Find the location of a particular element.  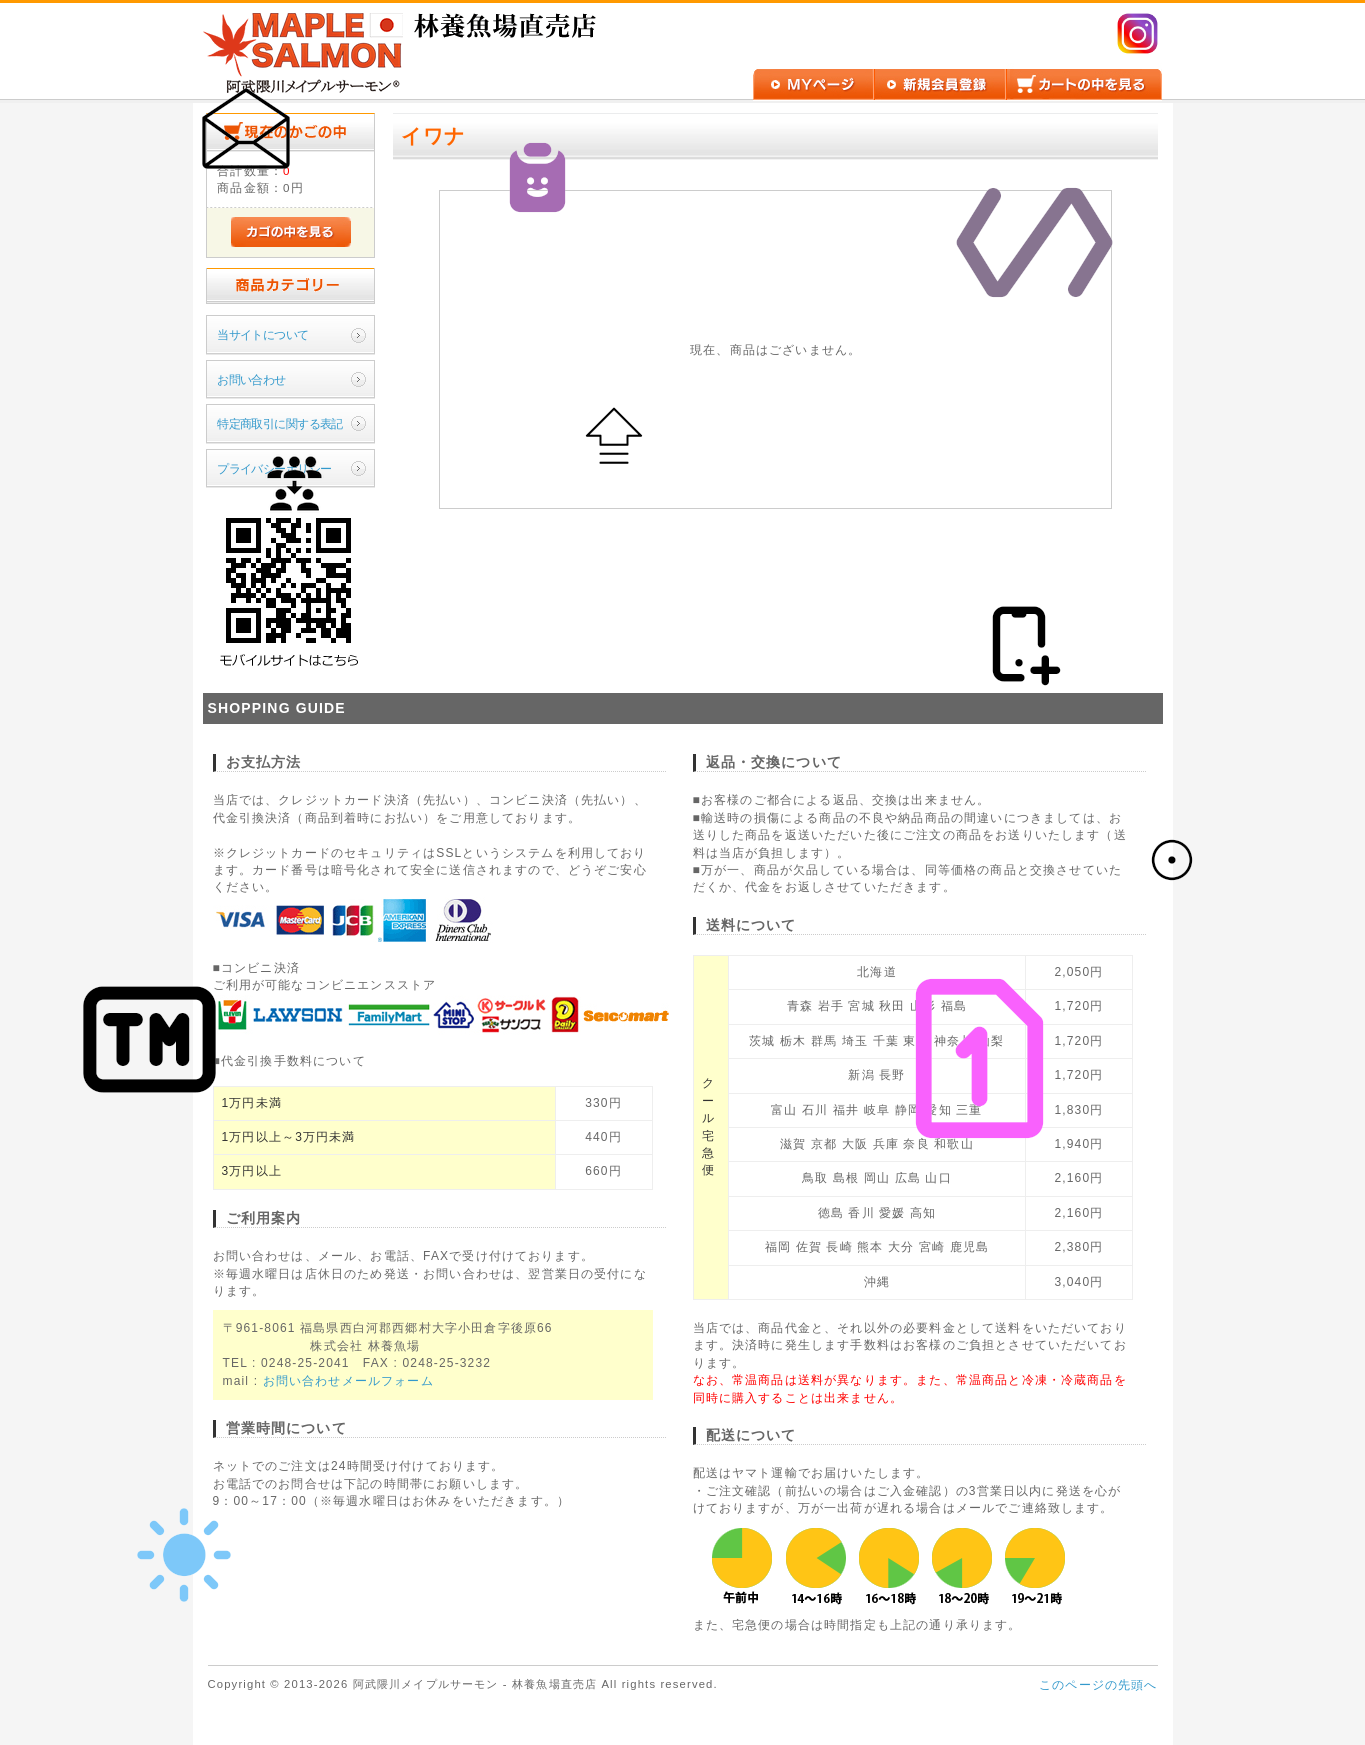

polymer project branding or logo is located at coordinates (1034, 242).